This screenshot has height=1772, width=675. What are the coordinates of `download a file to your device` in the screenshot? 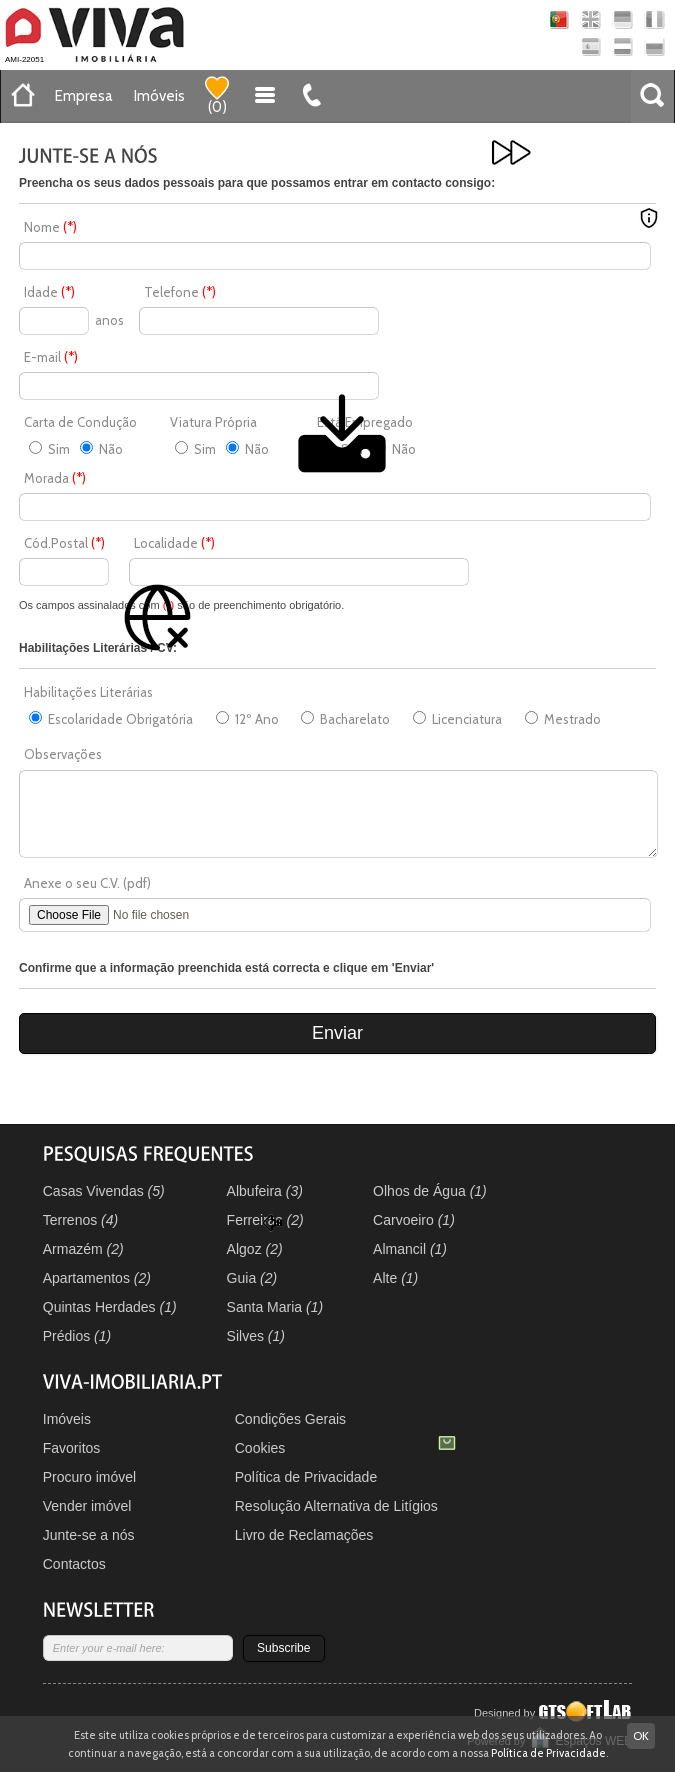 It's located at (342, 438).